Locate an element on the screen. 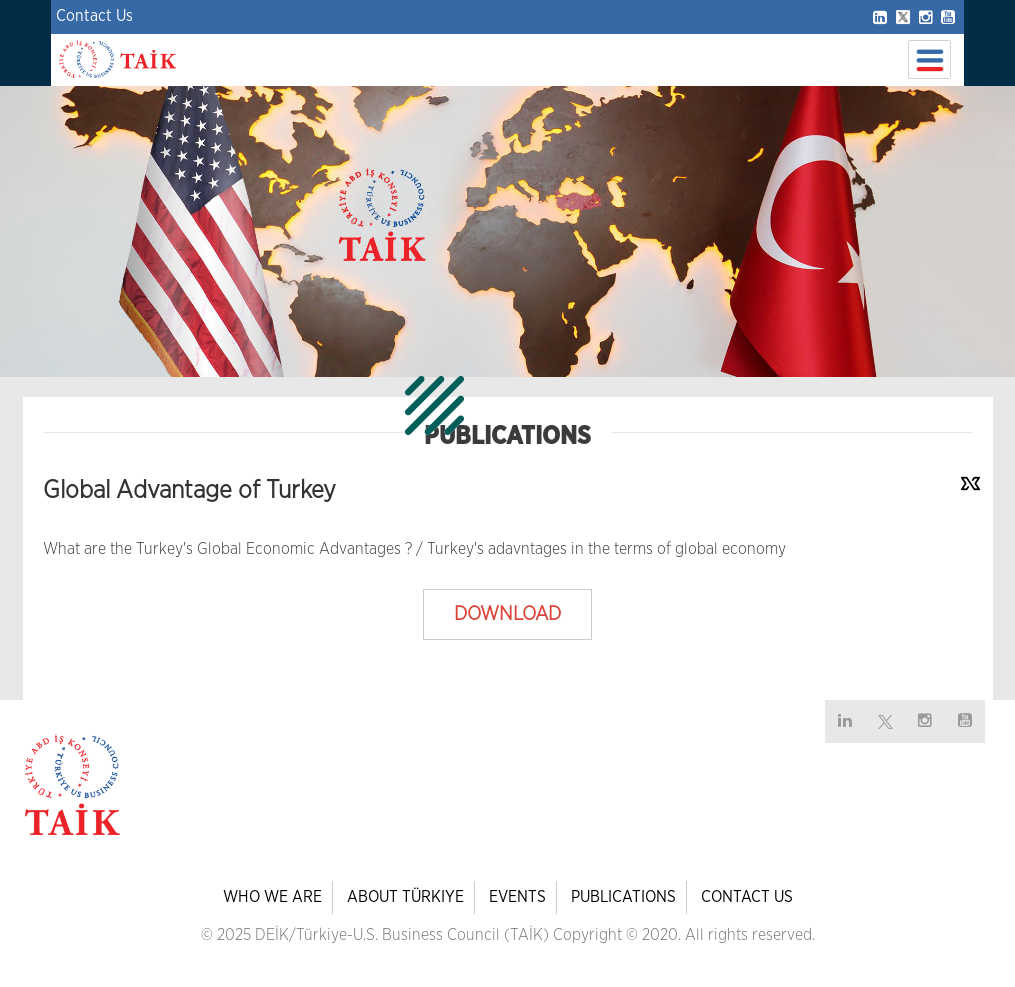  change background style or pattern is located at coordinates (434, 405).